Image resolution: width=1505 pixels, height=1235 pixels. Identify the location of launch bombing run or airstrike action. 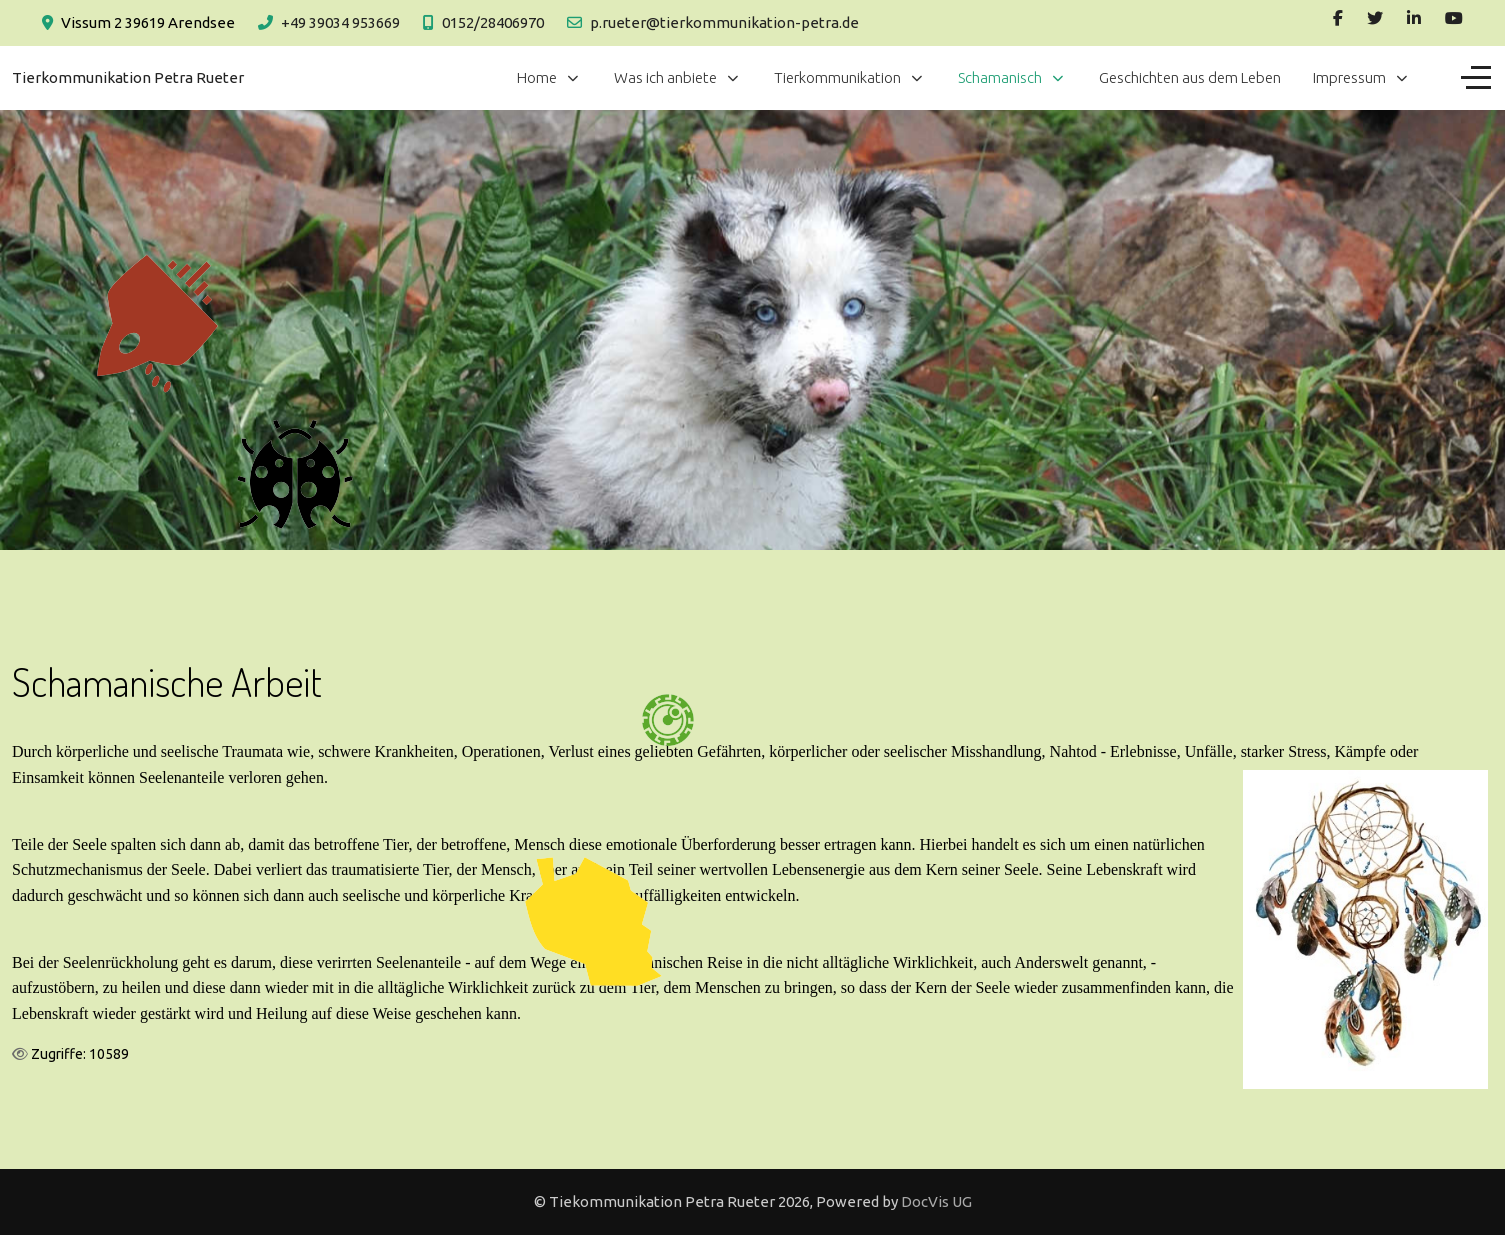
(157, 323).